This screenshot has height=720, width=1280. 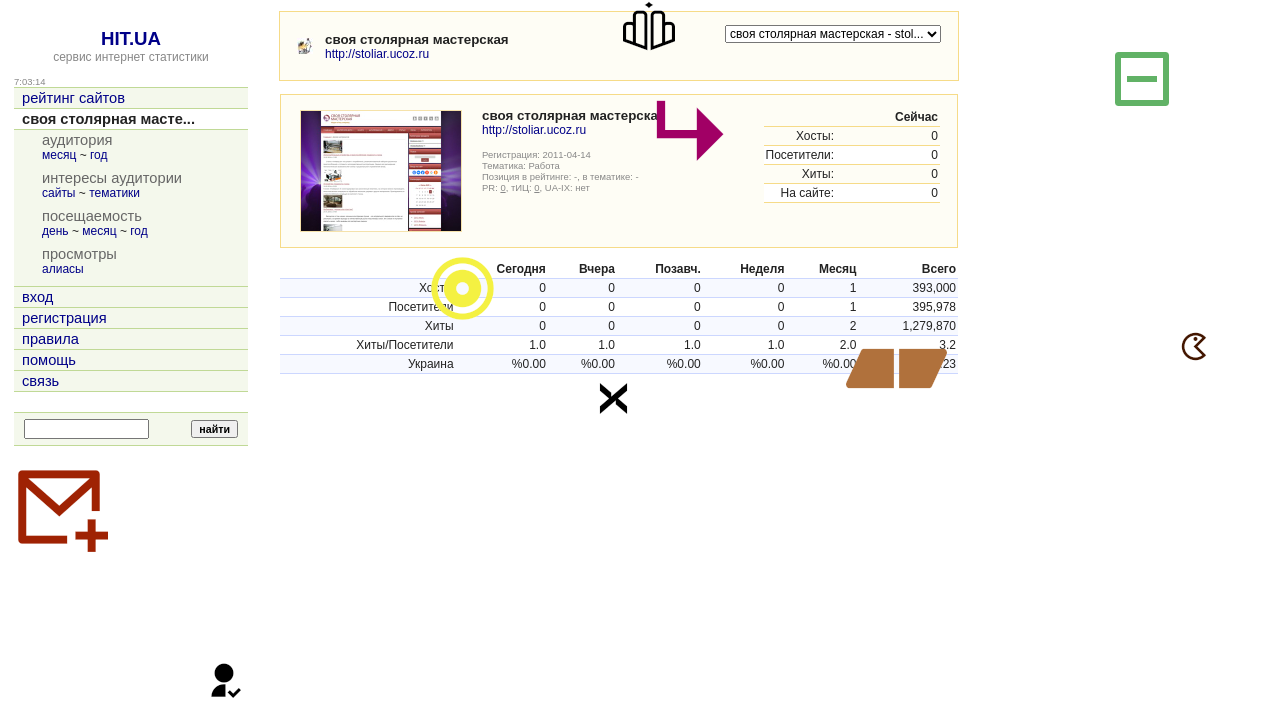 I want to click on open the StockX app, so click(x=613, y=398).